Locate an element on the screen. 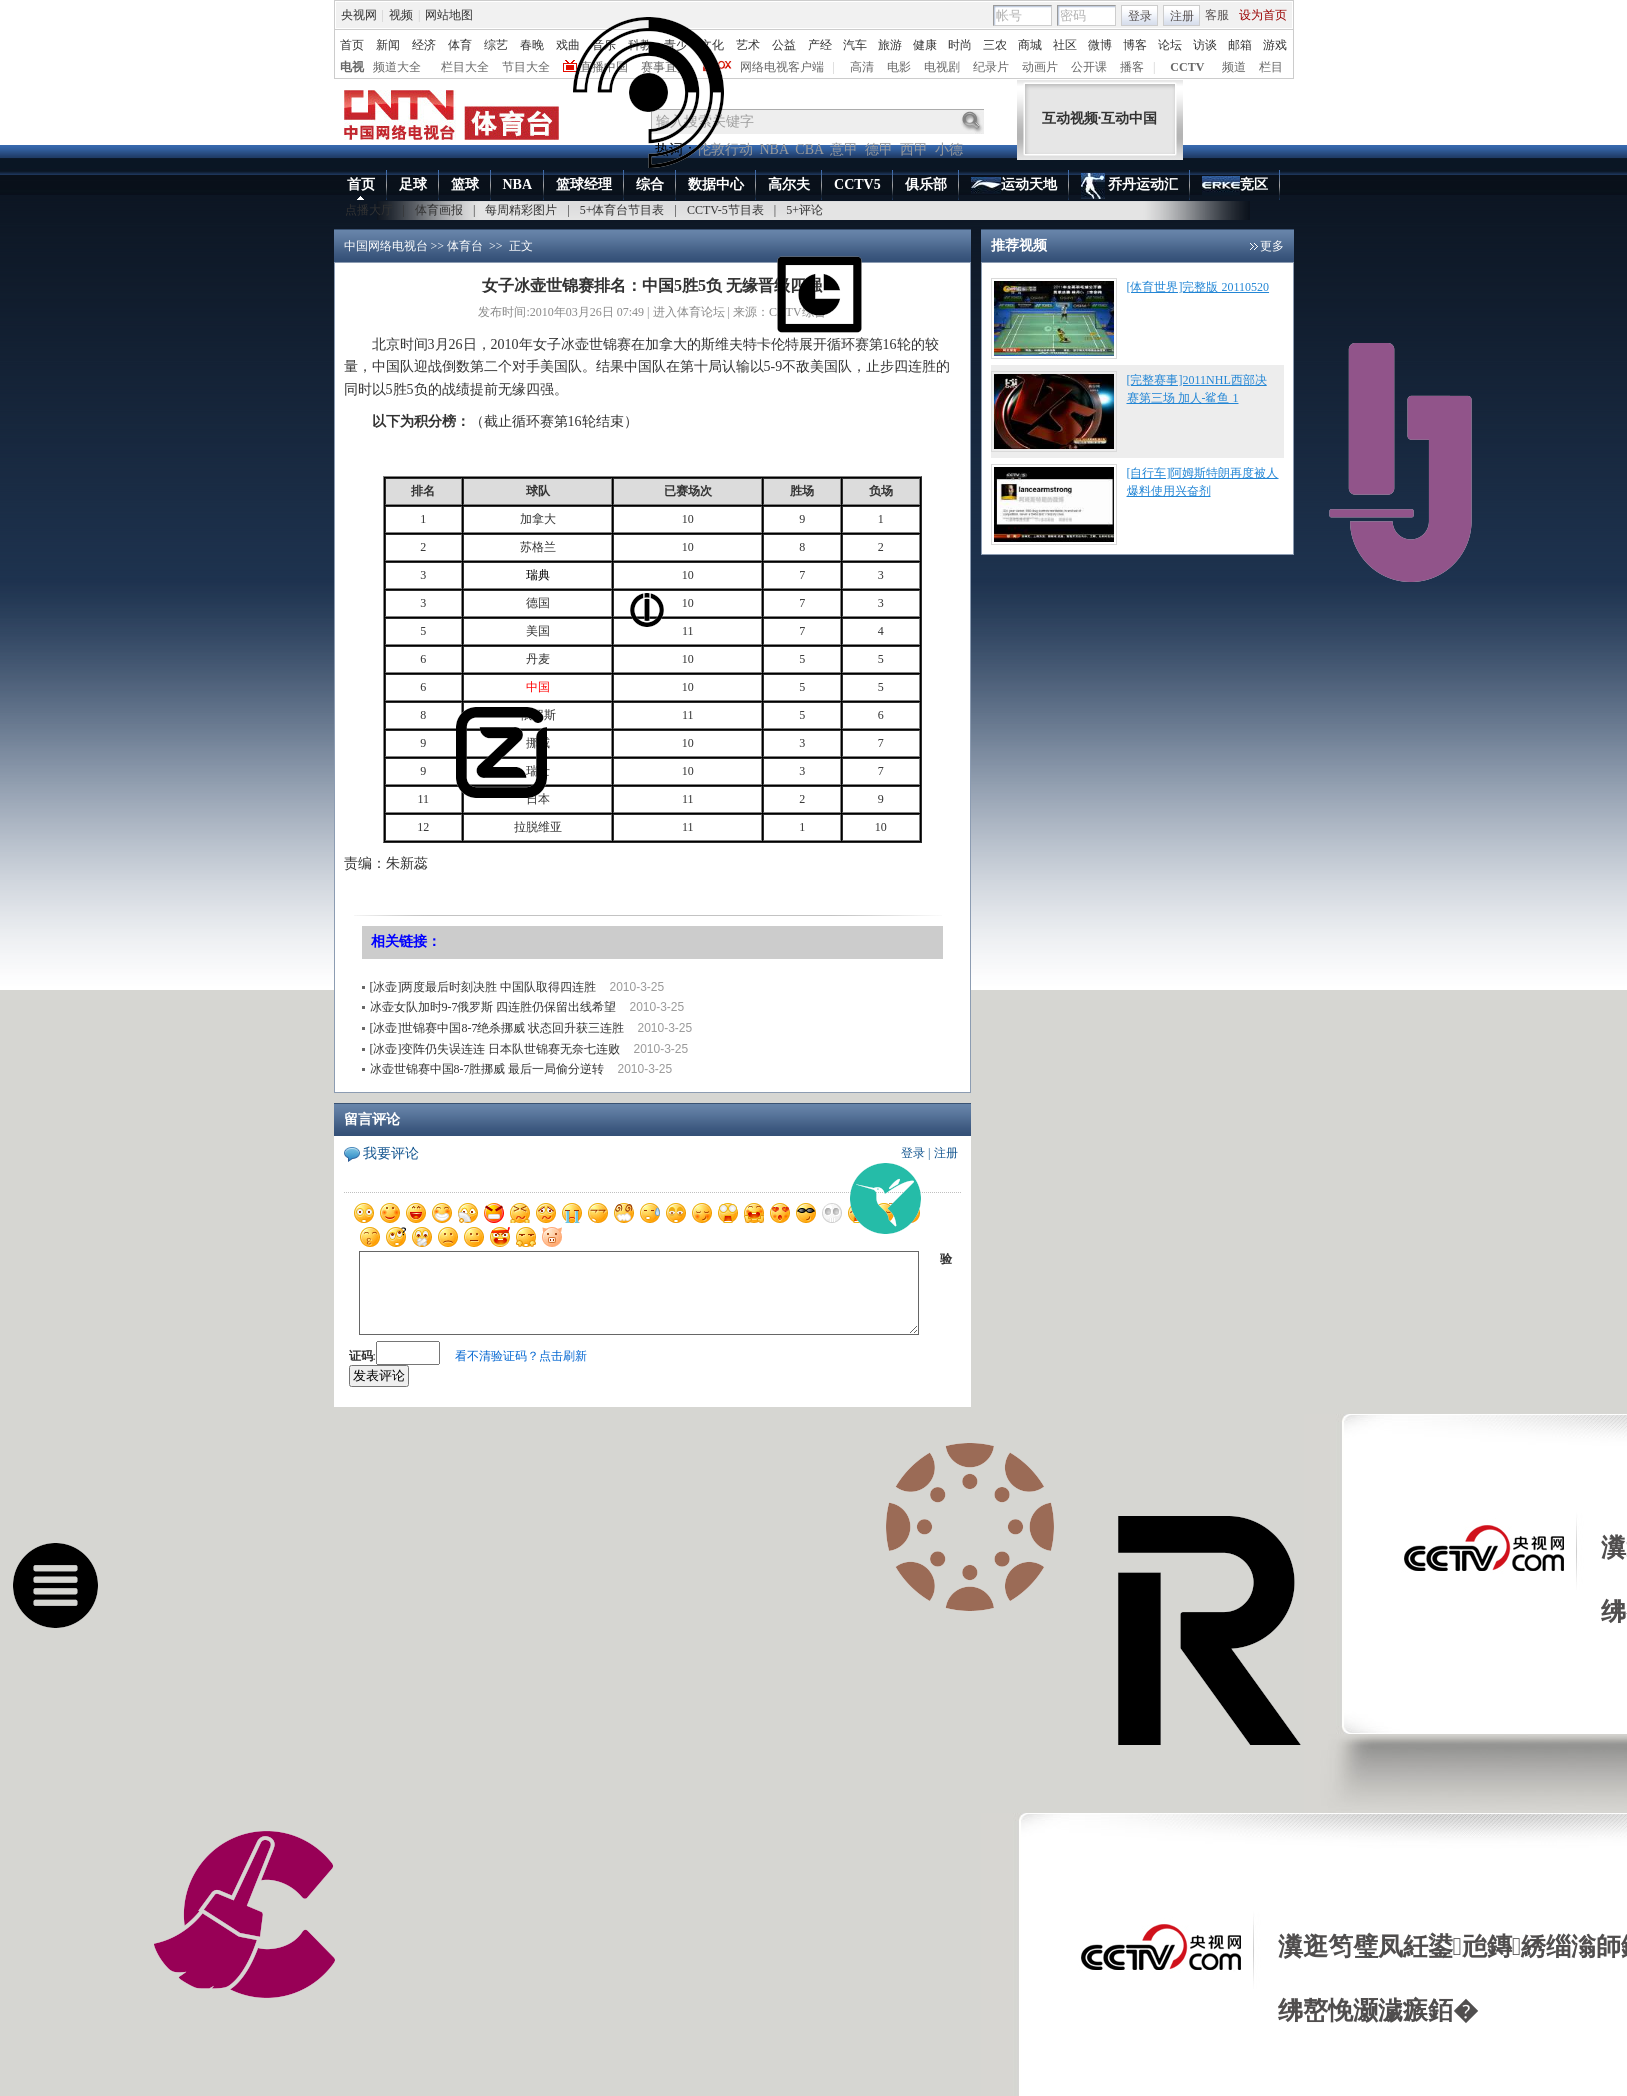 Image resolution: width=1627 pixels, height=2096 pixels. open ioBroker smart home dashboard is located at coordinates (647, 610).